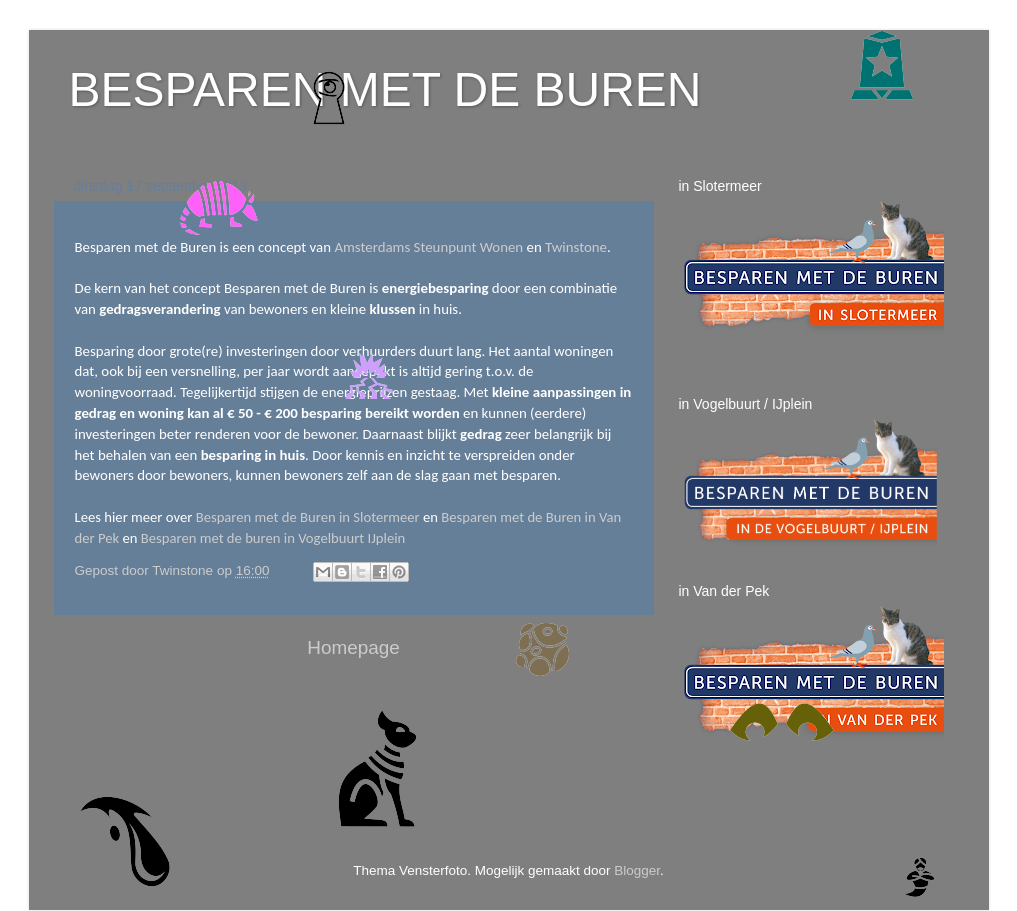 The height and width of the screenshot is (911, 1017). What do you see at coordinates (781, 726) in the screenshot?
I see `indicates a worried or anxious state` at bounding box center [781, 726].